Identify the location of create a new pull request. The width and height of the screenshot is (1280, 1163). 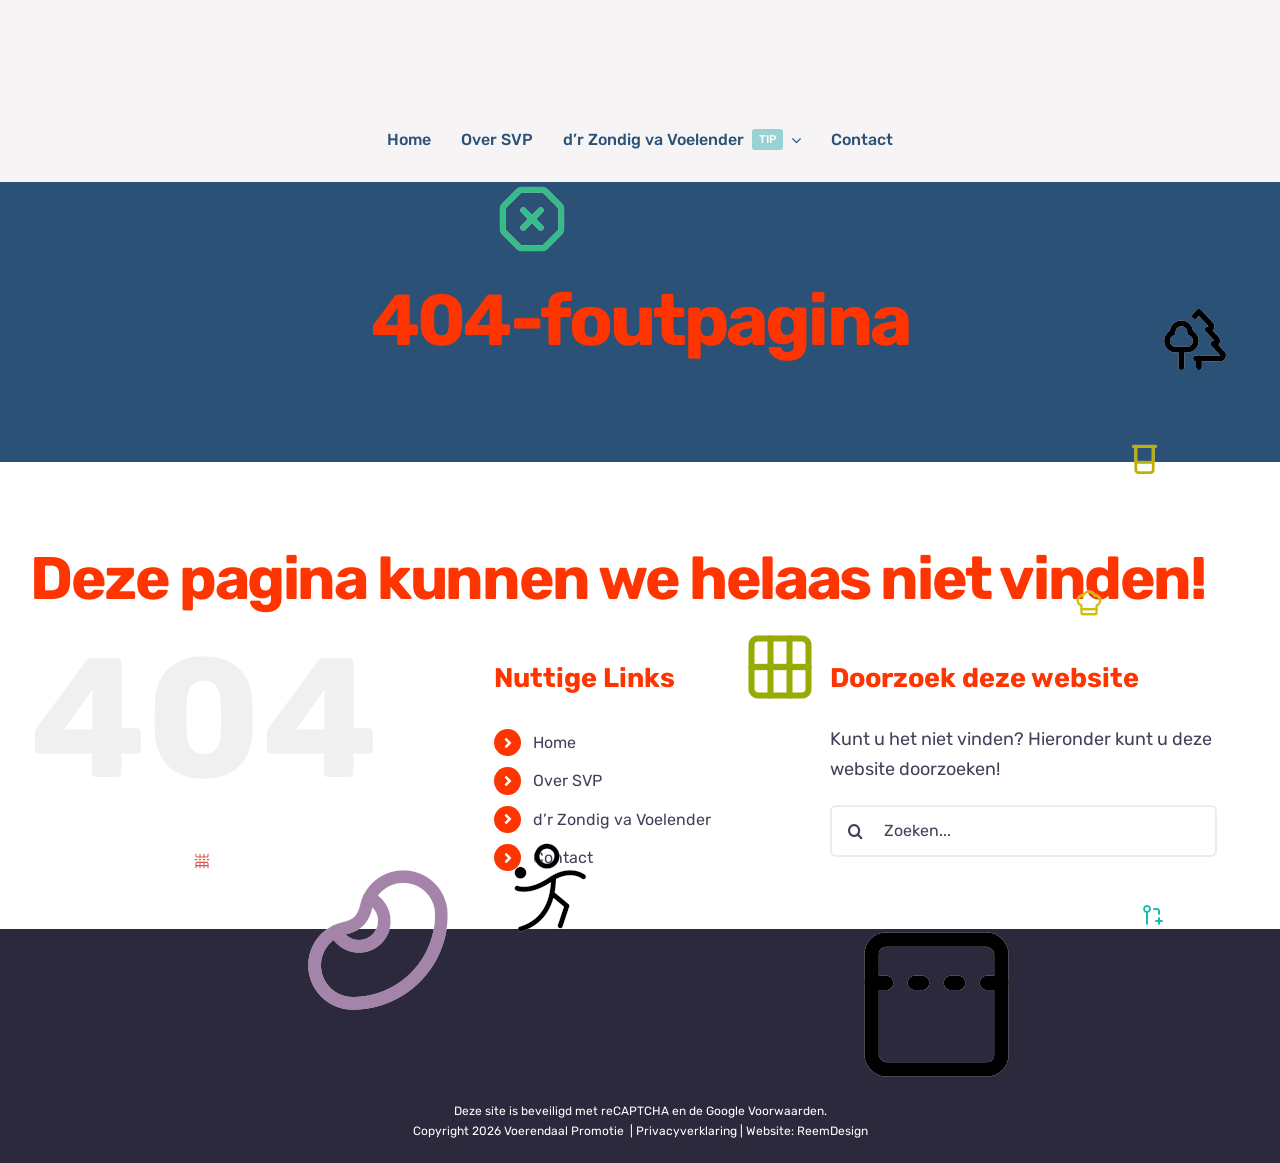
(1153, 915).